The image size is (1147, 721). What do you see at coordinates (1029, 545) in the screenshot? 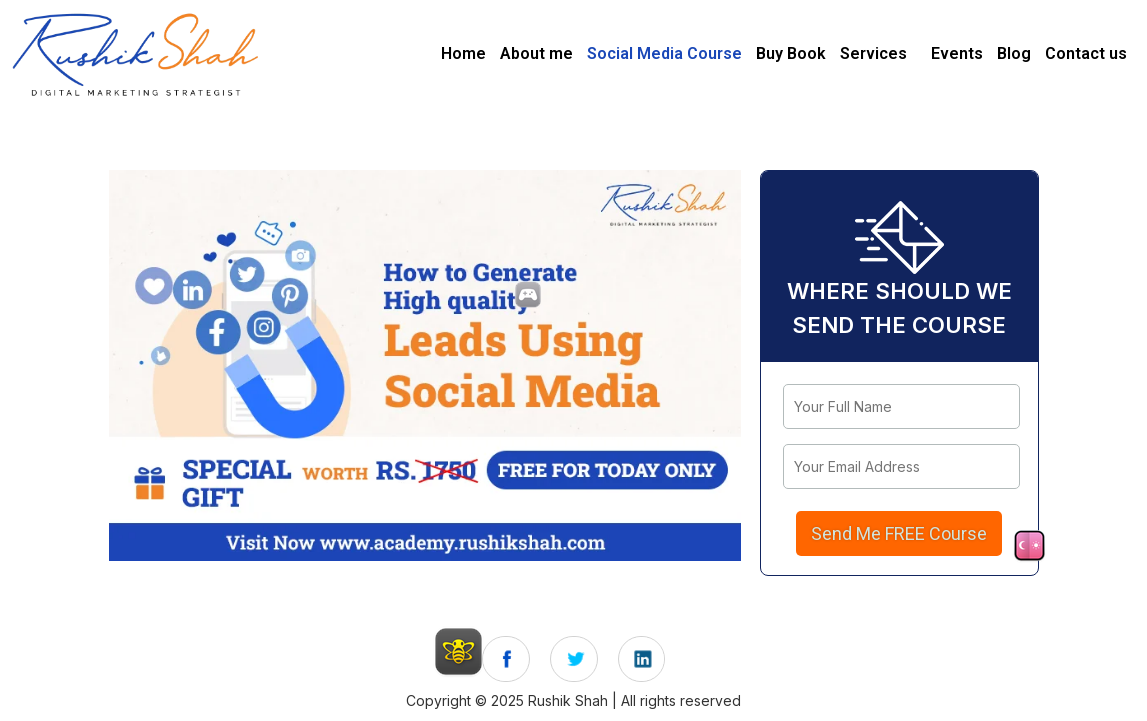
I see `open dynamic wallpaper editor app` at bounding box center [1029, 545].